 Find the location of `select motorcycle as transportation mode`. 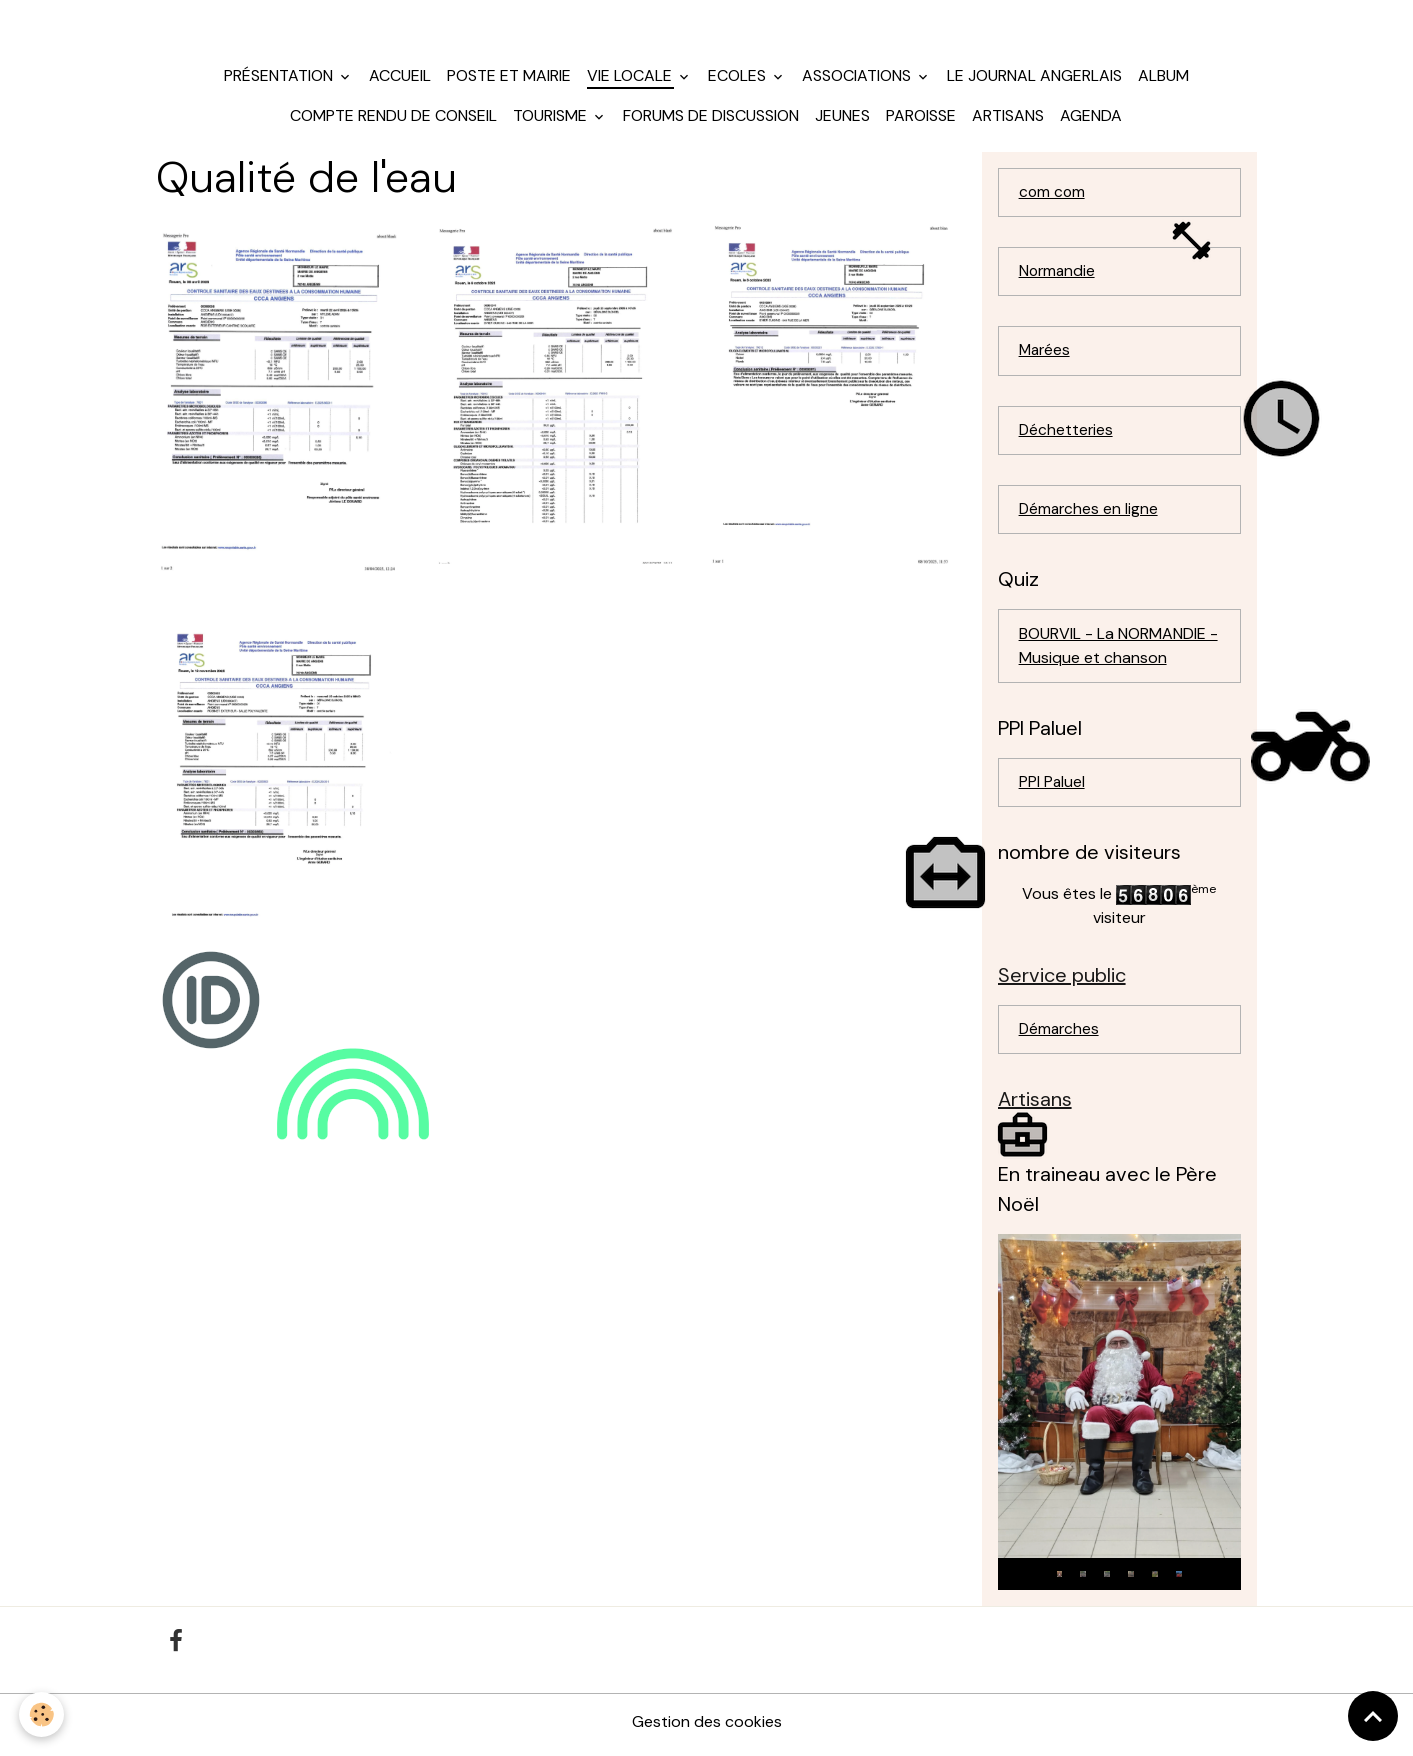

select motorcycle as transportation mode is located at coordinates (1310, 746).